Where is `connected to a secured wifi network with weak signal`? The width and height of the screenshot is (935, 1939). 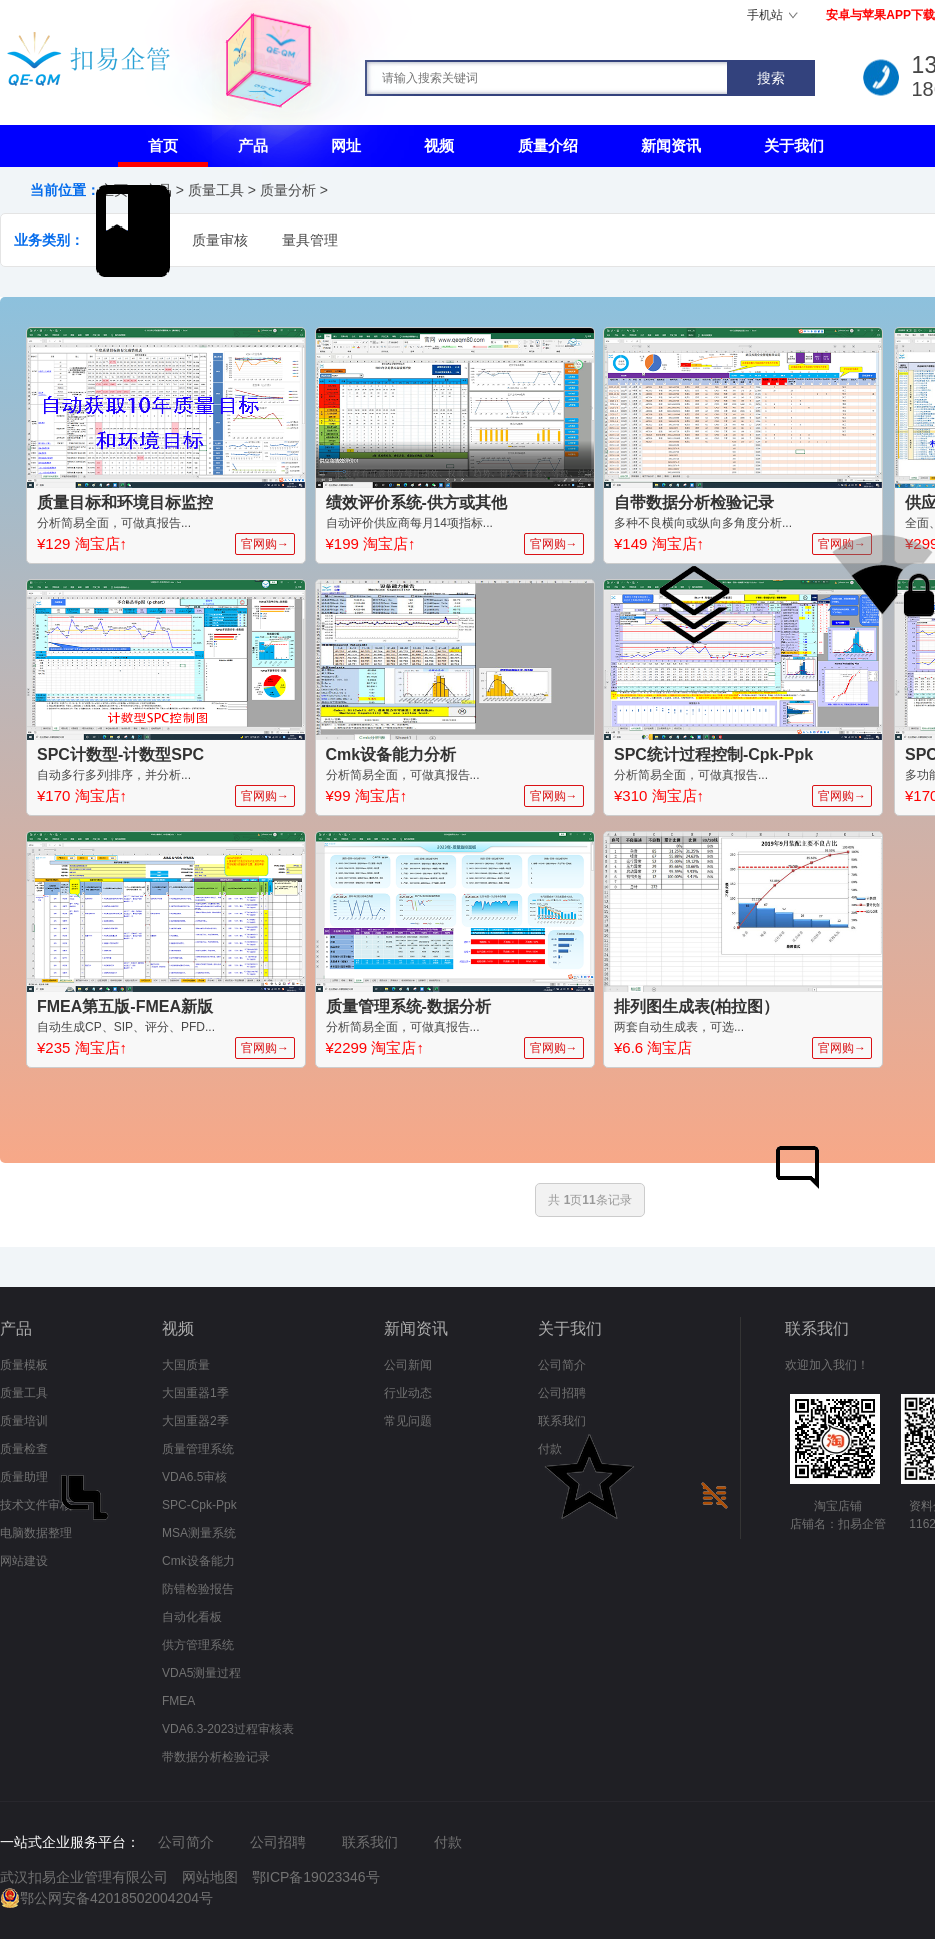 connected to a secured wifi network with weak signal is located at coordinates (882, 573).